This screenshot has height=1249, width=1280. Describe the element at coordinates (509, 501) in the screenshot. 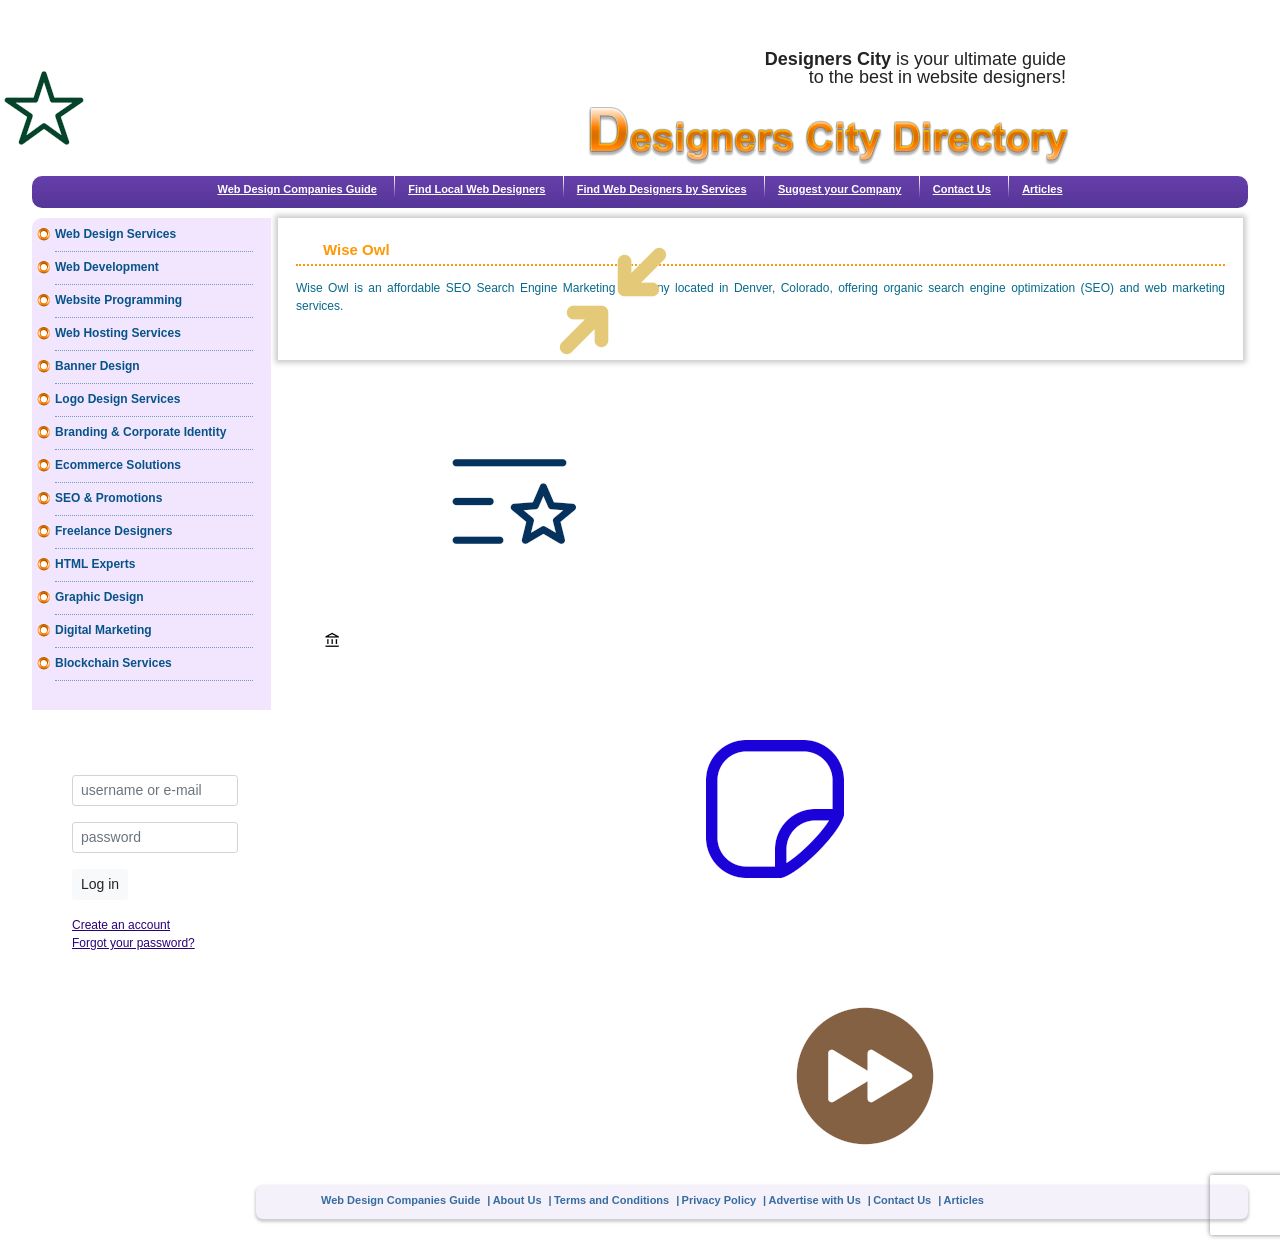

I see `view your favorites list` at that location.